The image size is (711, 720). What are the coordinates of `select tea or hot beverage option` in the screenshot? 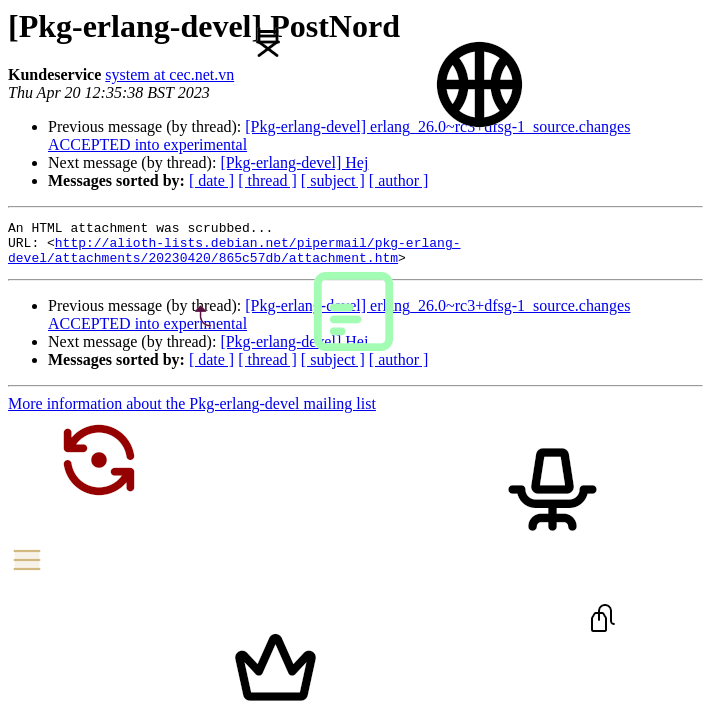 It's located at (602, 619).